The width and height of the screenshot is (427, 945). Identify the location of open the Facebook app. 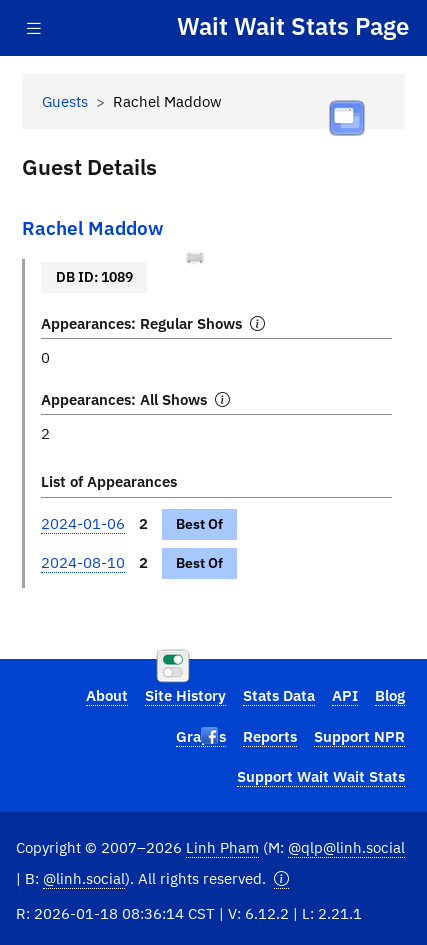
(209, 735).